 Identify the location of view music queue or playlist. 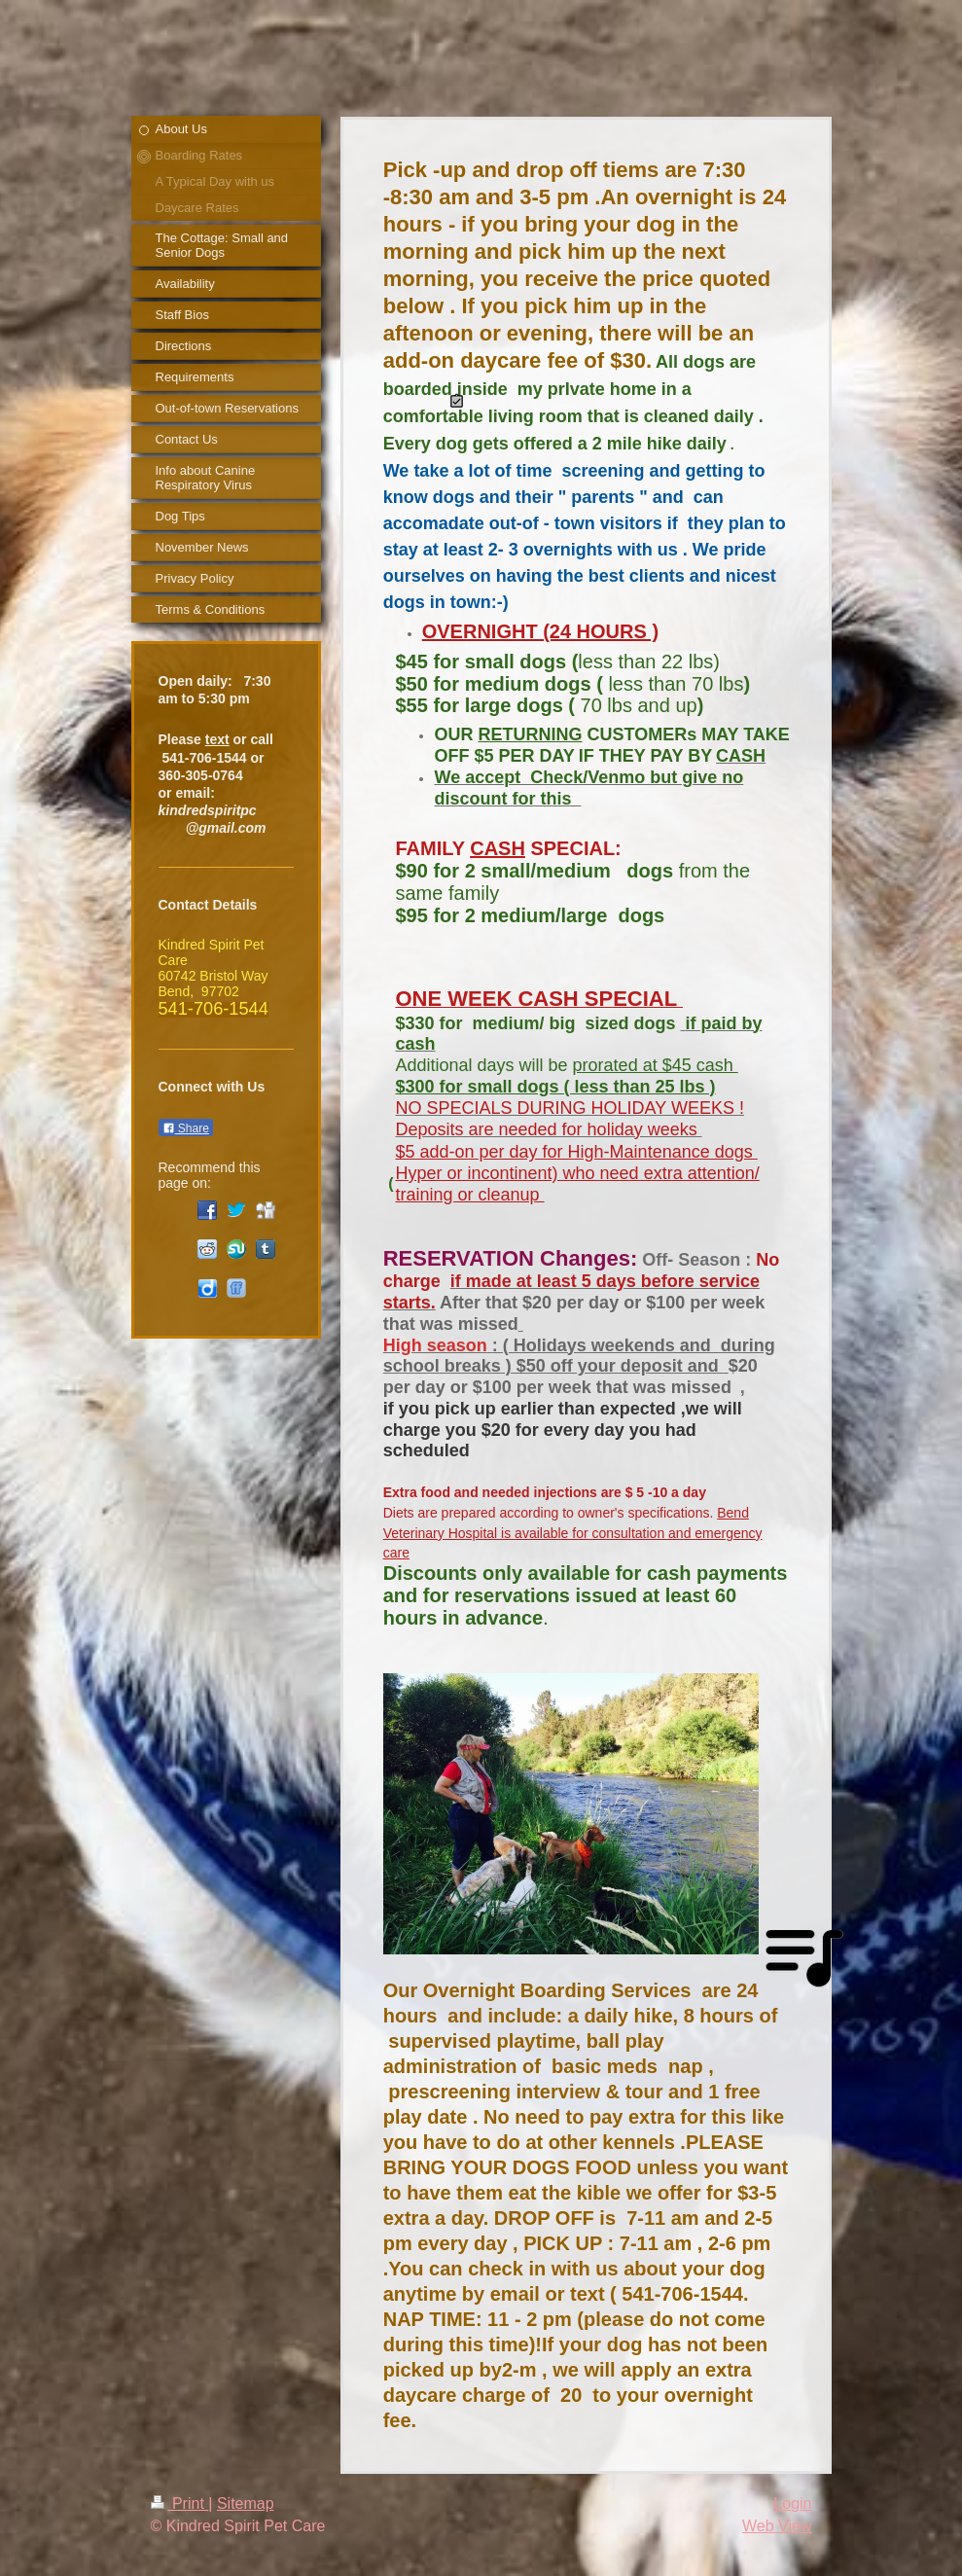
(802, 1954).